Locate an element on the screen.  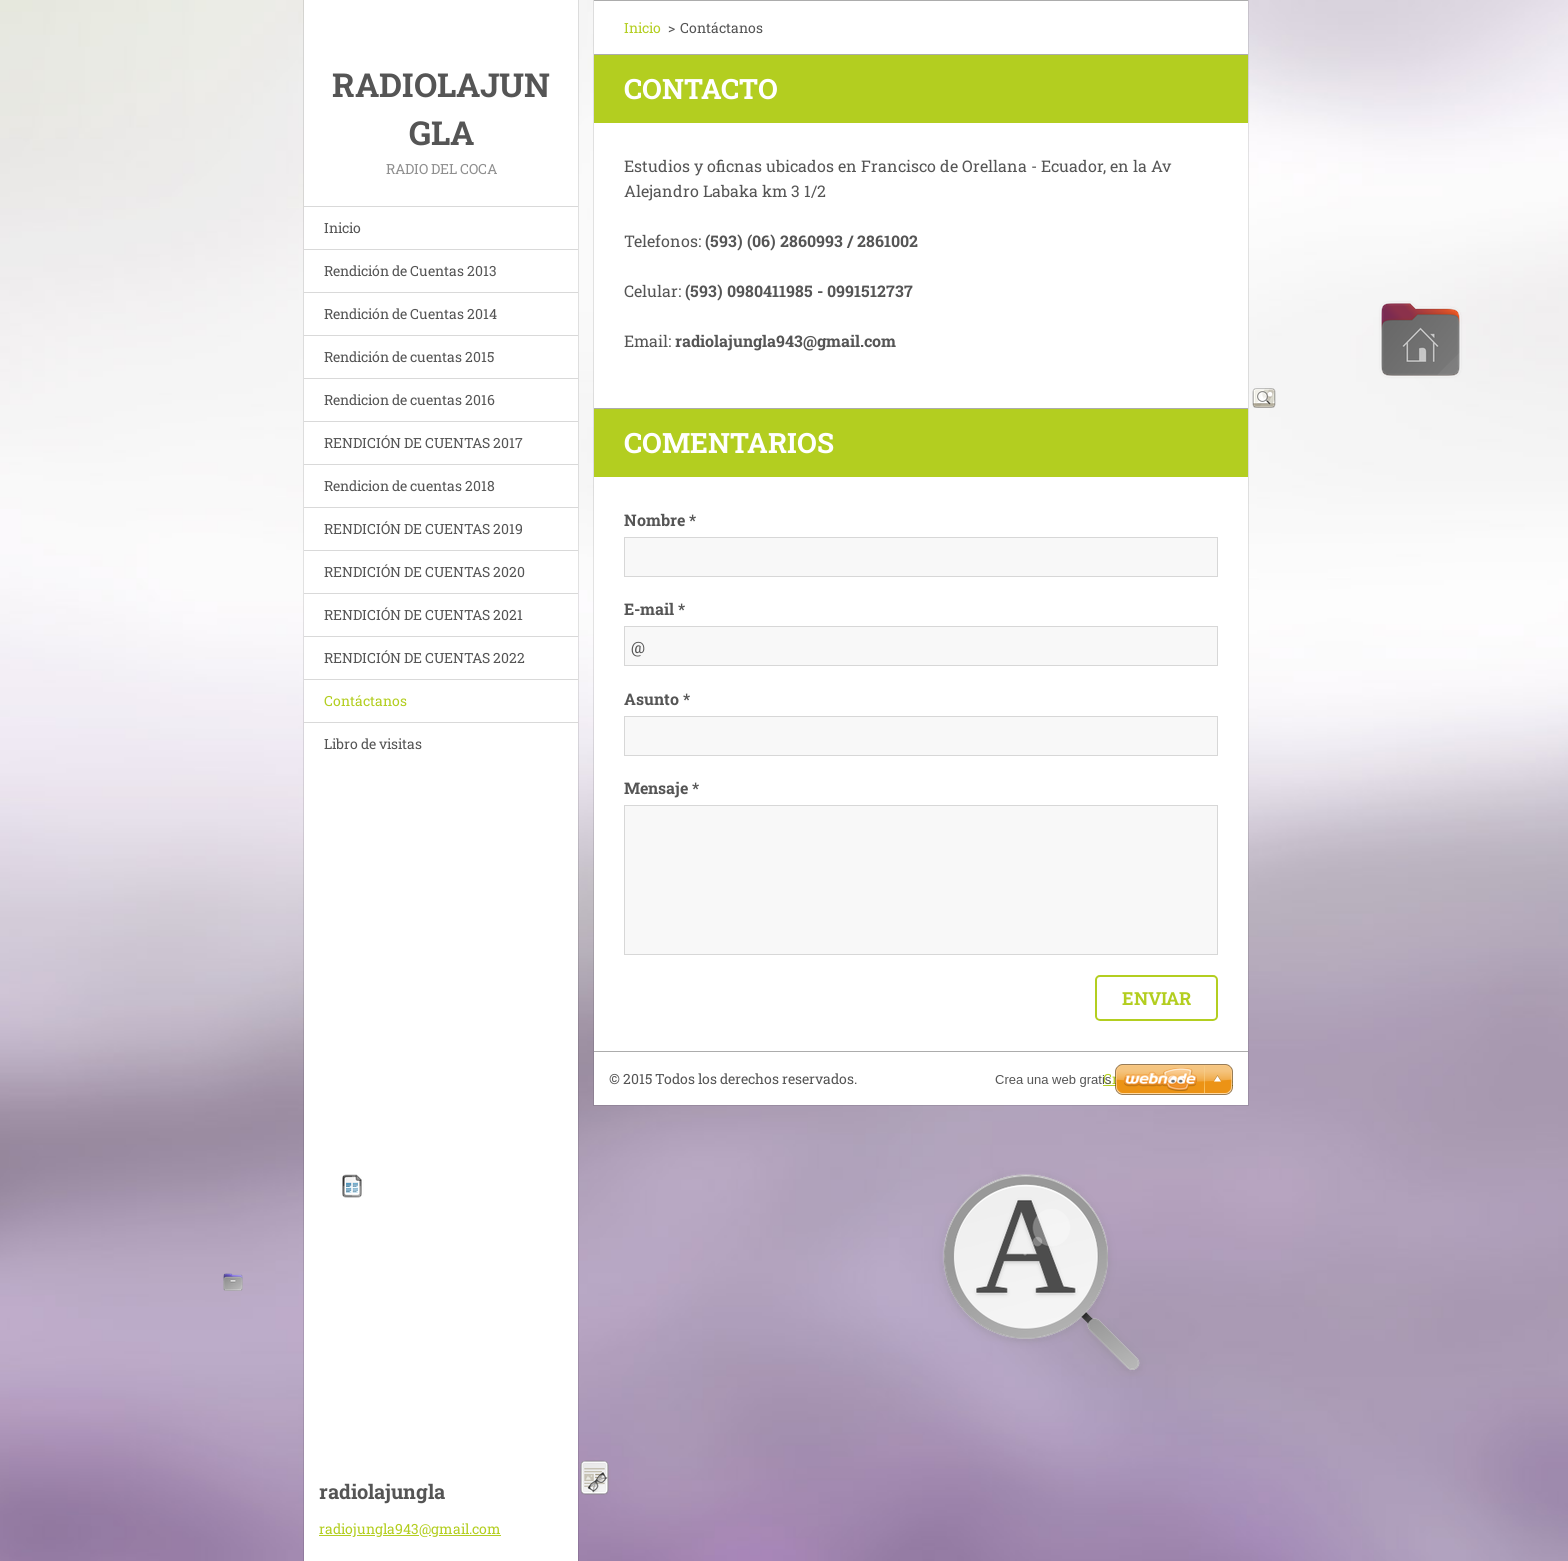
access your home folder is located at coordinates (1420, 339).